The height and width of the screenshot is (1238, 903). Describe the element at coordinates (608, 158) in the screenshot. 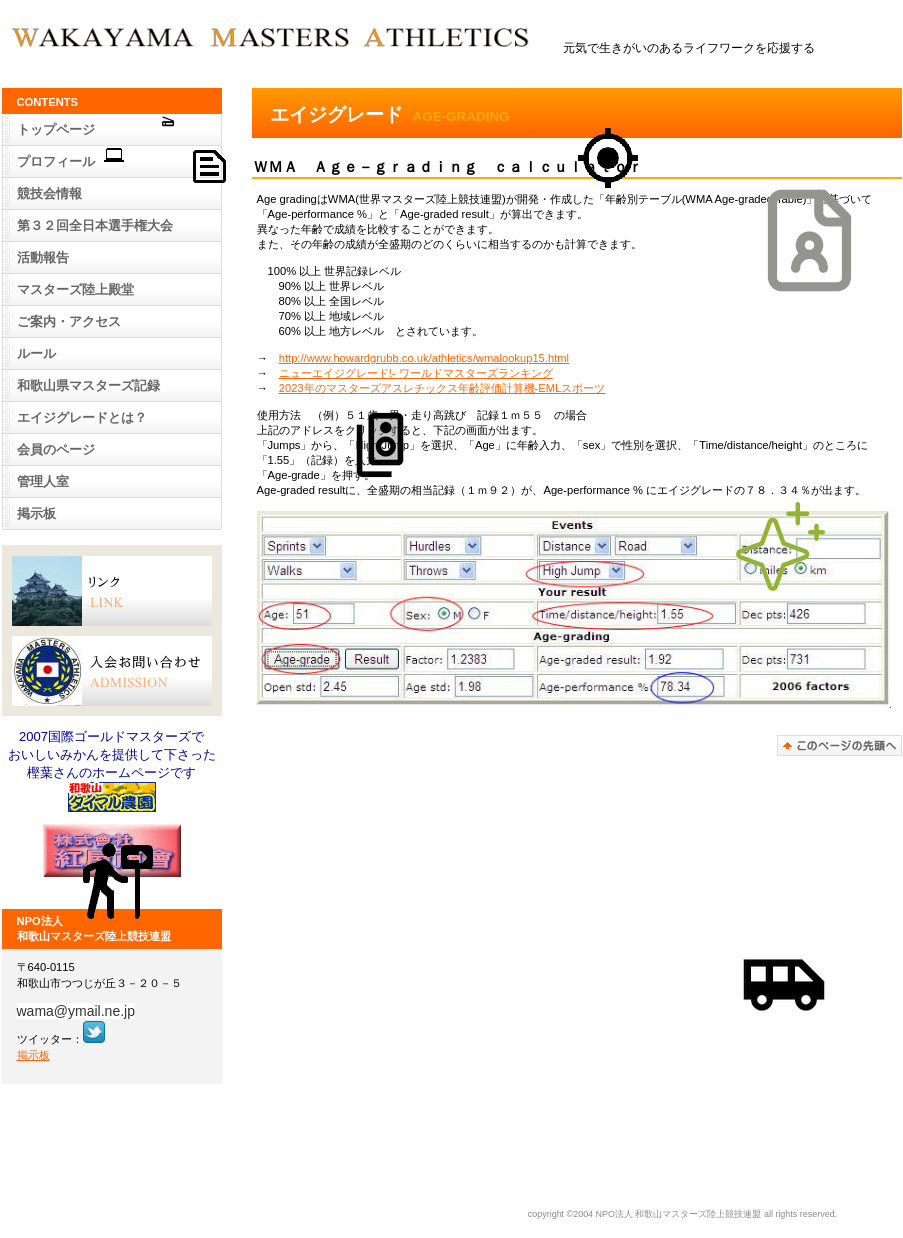

I see `indicates GPS location is locked and active` at that location.